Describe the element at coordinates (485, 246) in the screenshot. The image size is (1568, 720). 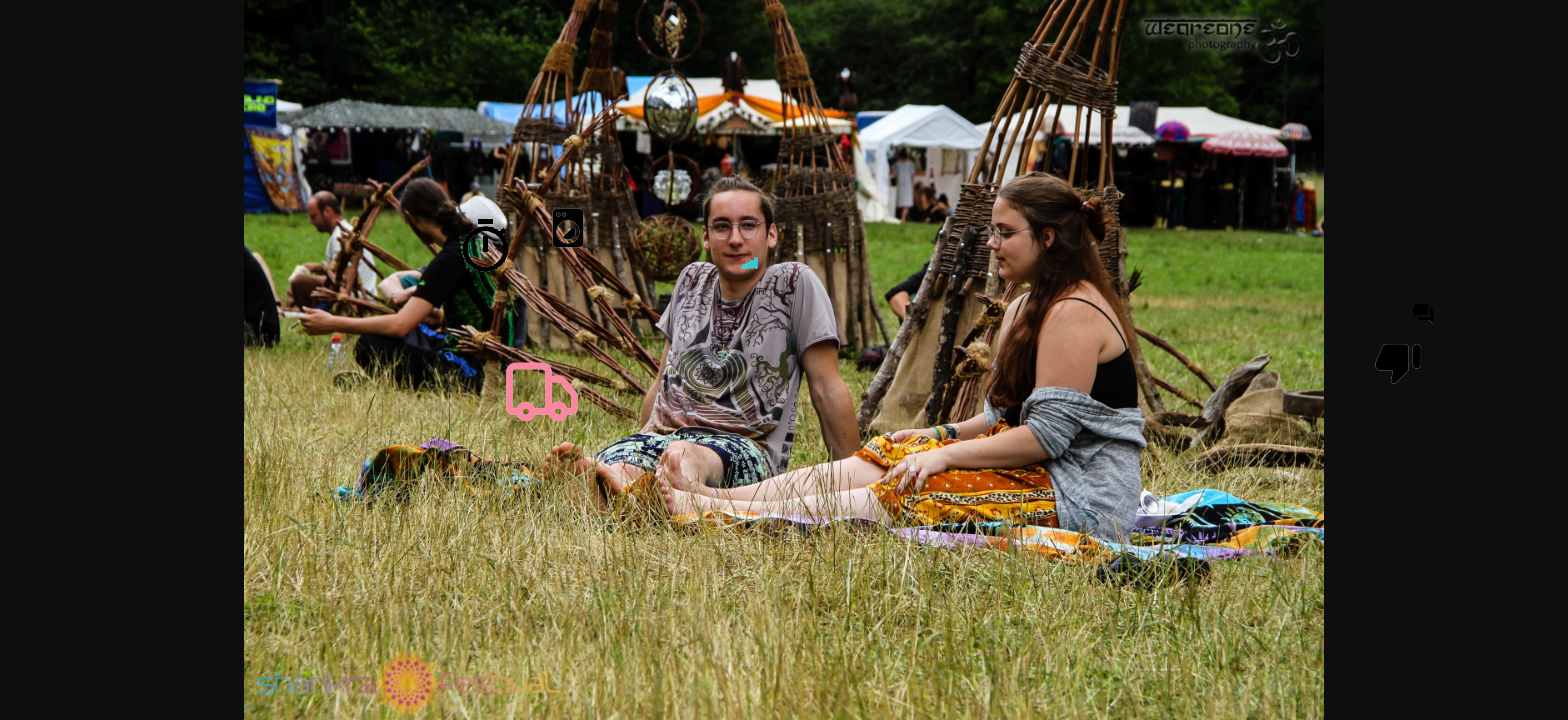
I see `set a countdown timer` at that location.